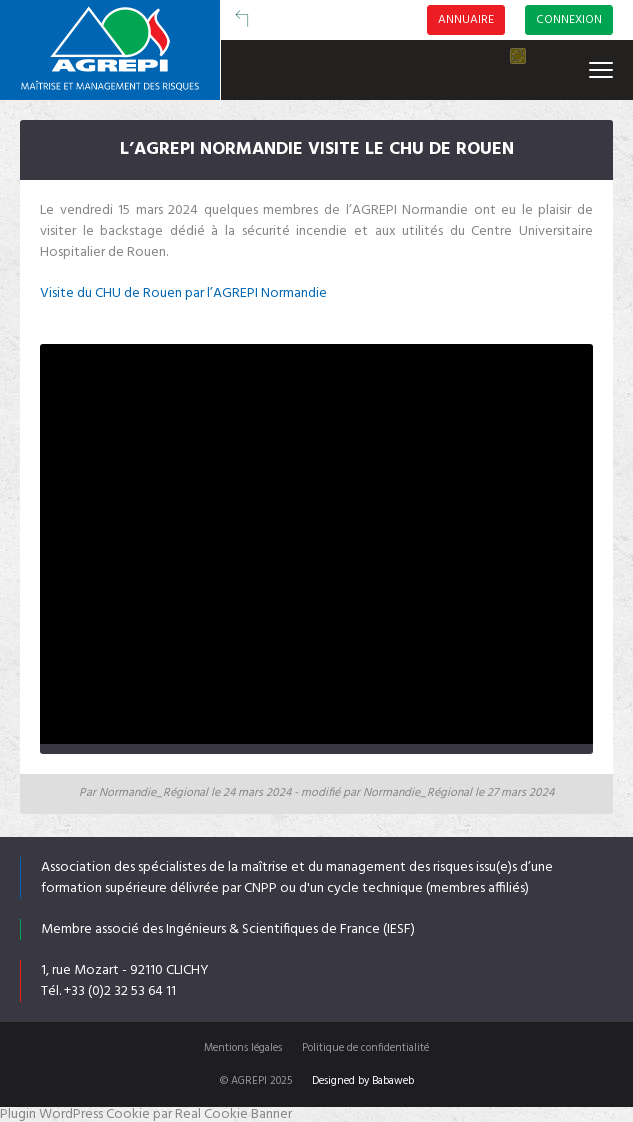 The width and height of the screenshot is (633, 1122). What do you see at coordinates (242, 18) in the screenshot?
I see `undo or go back to previous action` at bounding box center [242, 18].